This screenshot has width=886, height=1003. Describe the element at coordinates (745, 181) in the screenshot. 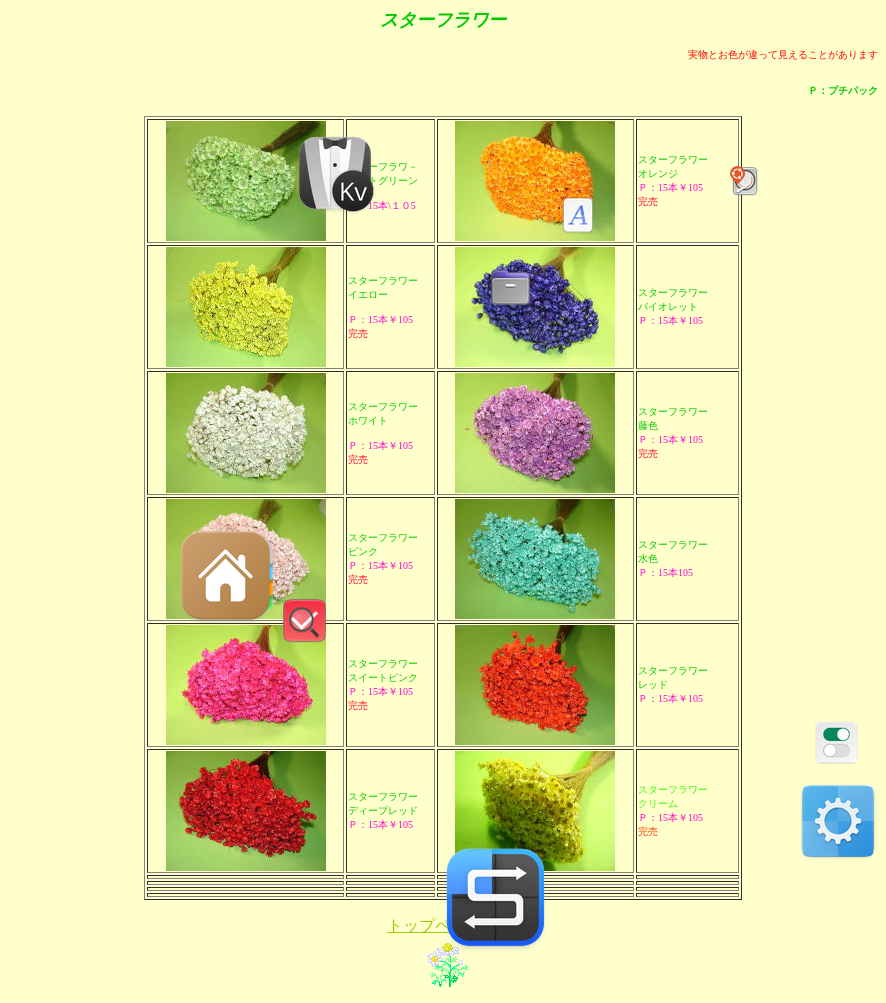

I see `launch the ubiquity ubuntu installer` at that location.